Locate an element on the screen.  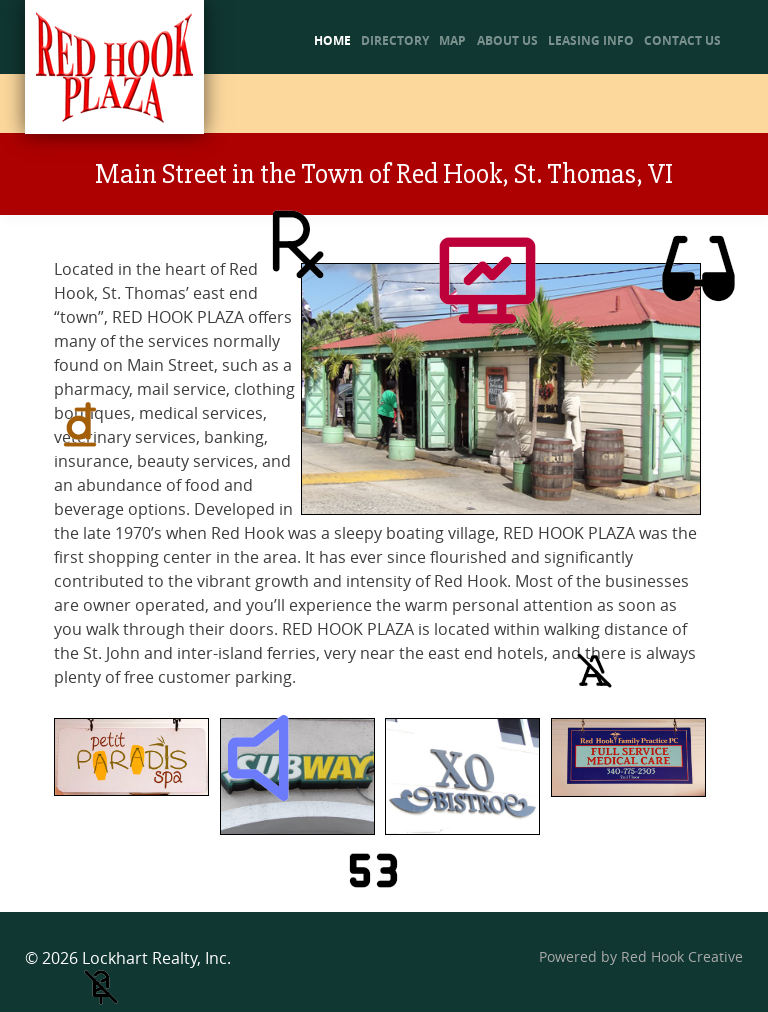
view device performance analytics is located at coordinates (487, 280).